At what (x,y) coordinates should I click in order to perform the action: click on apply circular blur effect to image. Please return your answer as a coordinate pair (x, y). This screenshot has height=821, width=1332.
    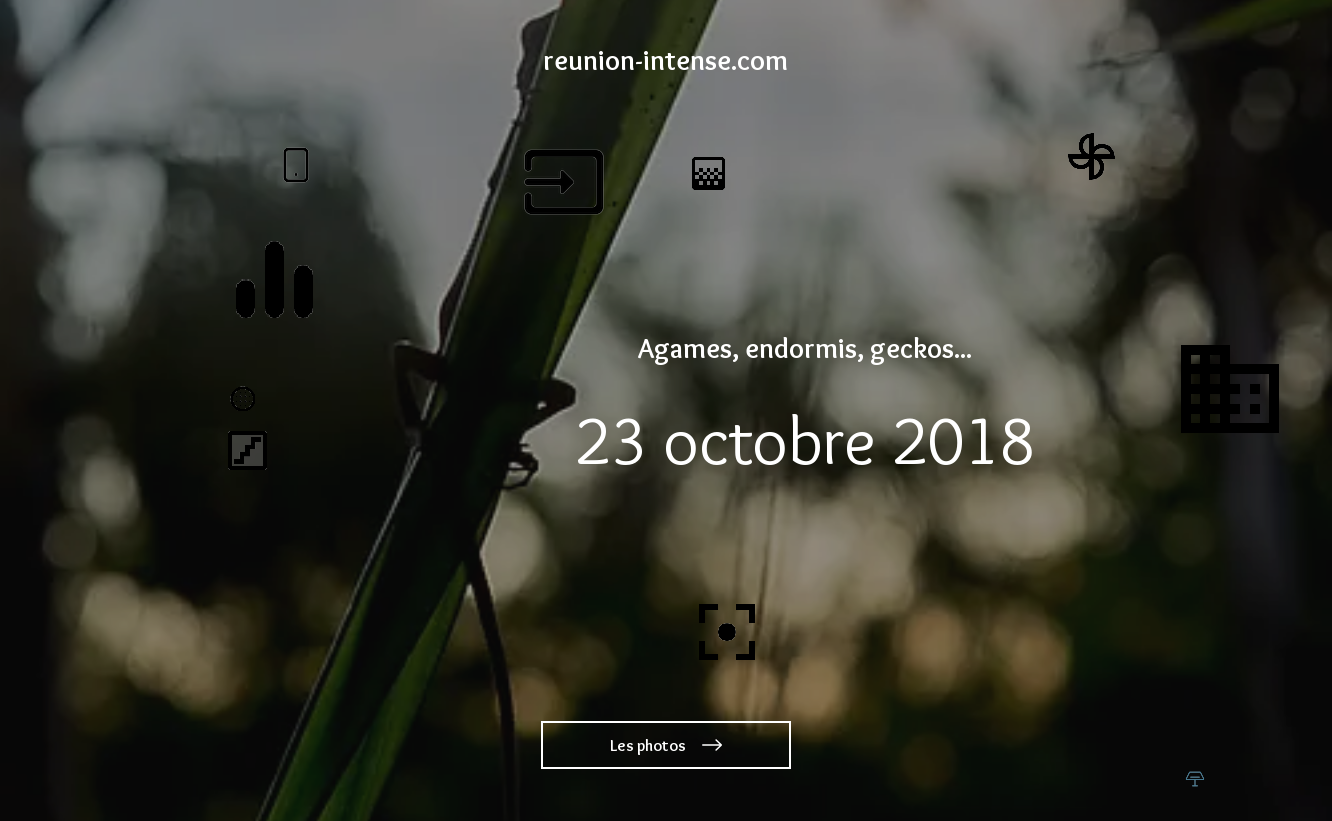
    Looking at the image, I should click on (243, 399).